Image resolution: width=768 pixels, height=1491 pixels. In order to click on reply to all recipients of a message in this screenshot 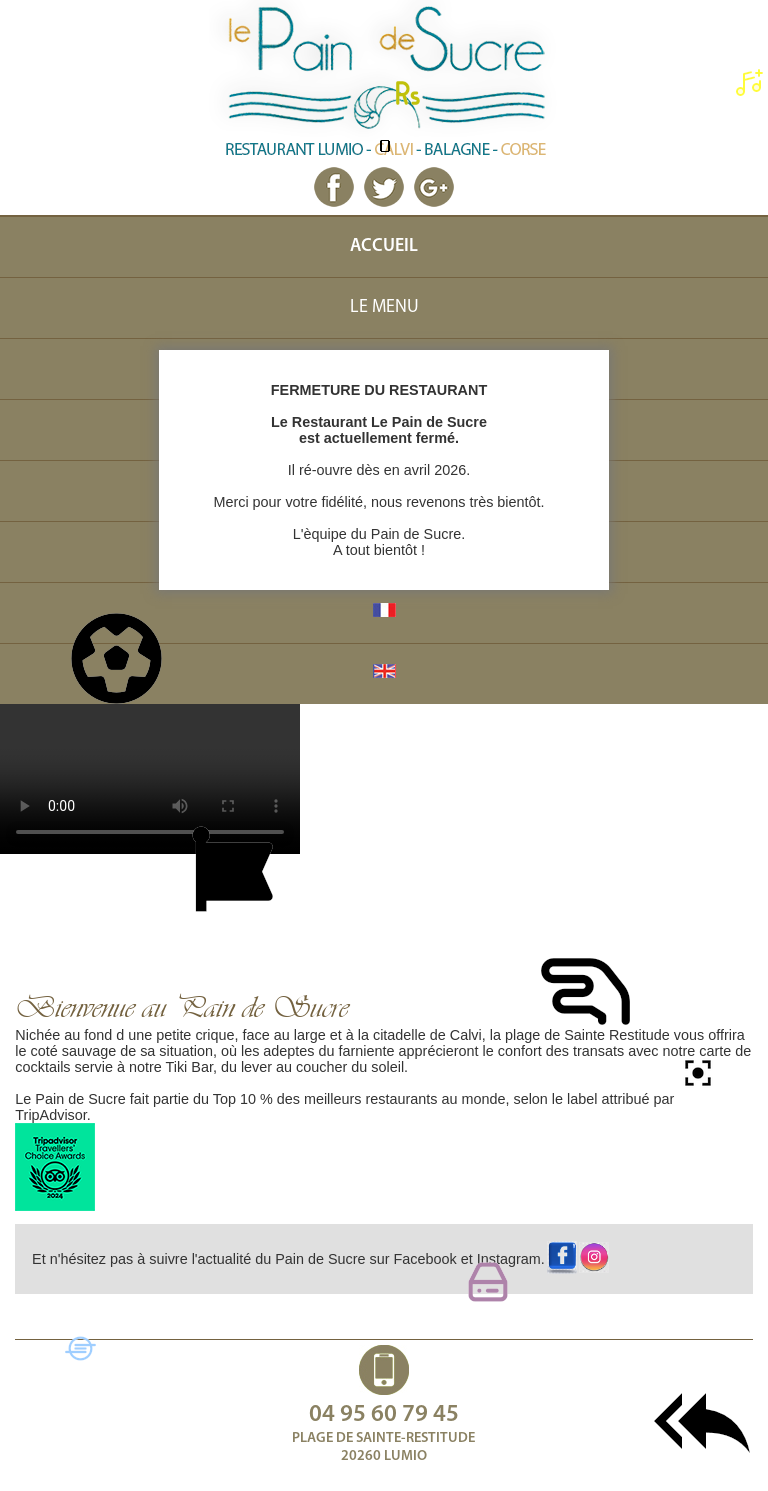, I will do `click(702, 1421)`.